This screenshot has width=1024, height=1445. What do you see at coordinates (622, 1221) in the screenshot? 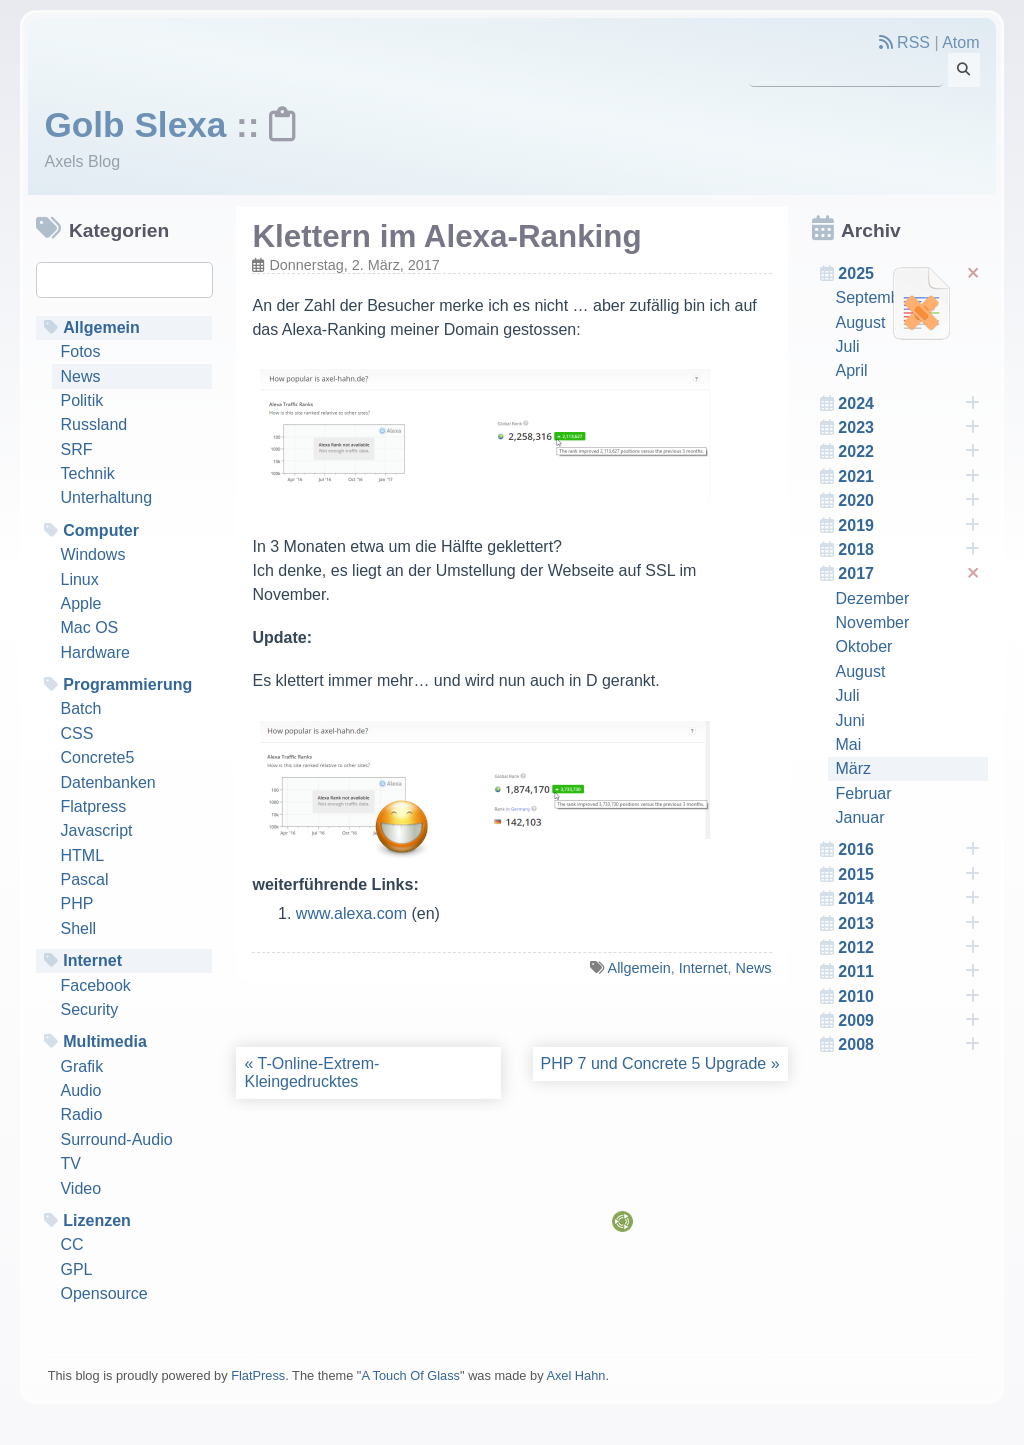
I see `launch the ubuntu mate desktop environment` at bounding box center [622, 1221].